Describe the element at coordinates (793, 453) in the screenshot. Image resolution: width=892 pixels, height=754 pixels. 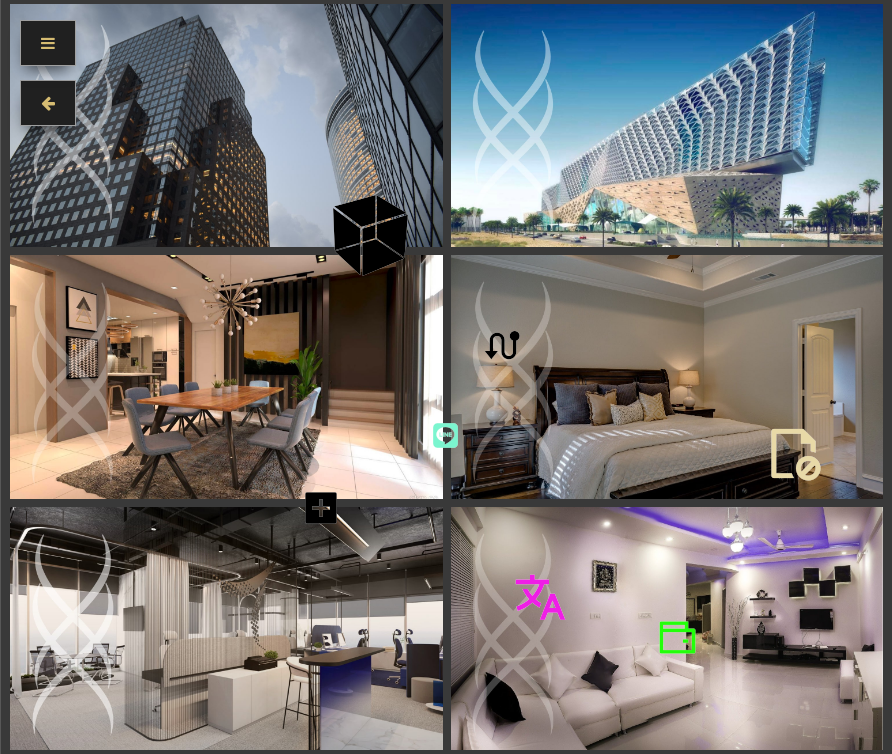
I see `file access denied or restricted` at that location.